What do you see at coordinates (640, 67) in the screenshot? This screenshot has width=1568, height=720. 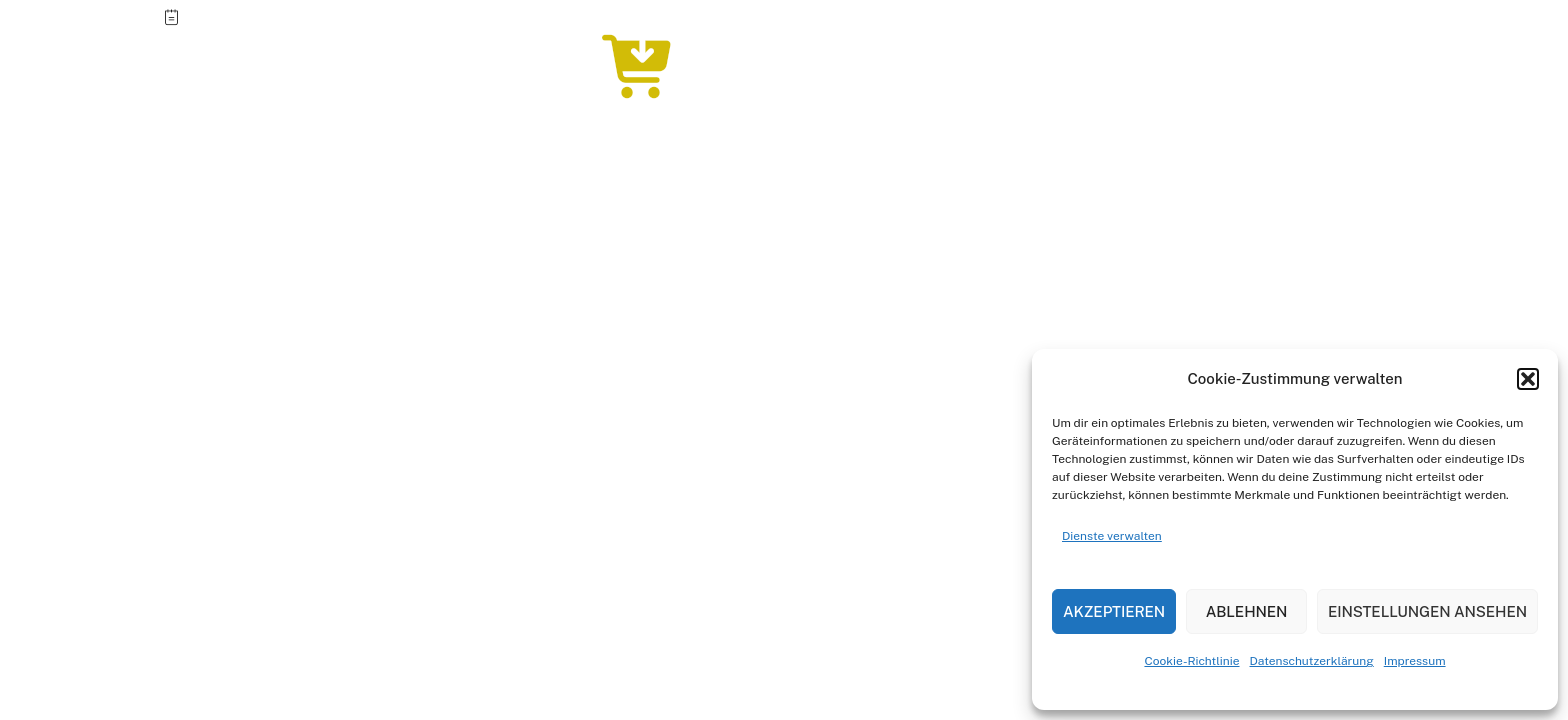 I see `add item to shopping cart` at bounding box center [640, 67].